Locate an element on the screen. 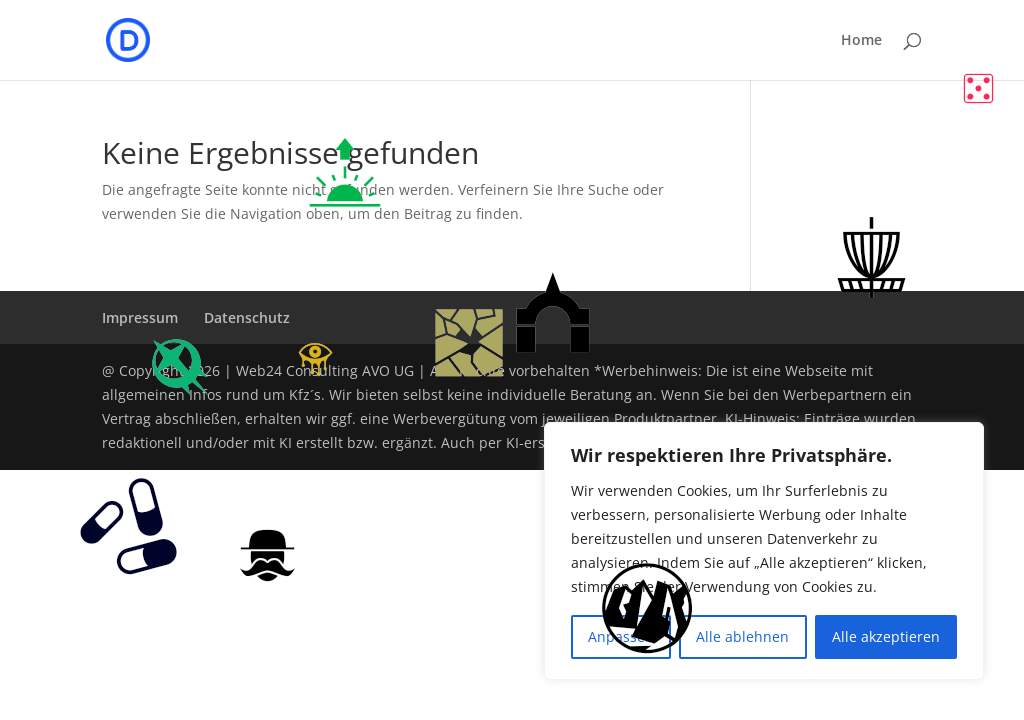  indicates a critical hit or special attack is located at coordinates (180, 367).